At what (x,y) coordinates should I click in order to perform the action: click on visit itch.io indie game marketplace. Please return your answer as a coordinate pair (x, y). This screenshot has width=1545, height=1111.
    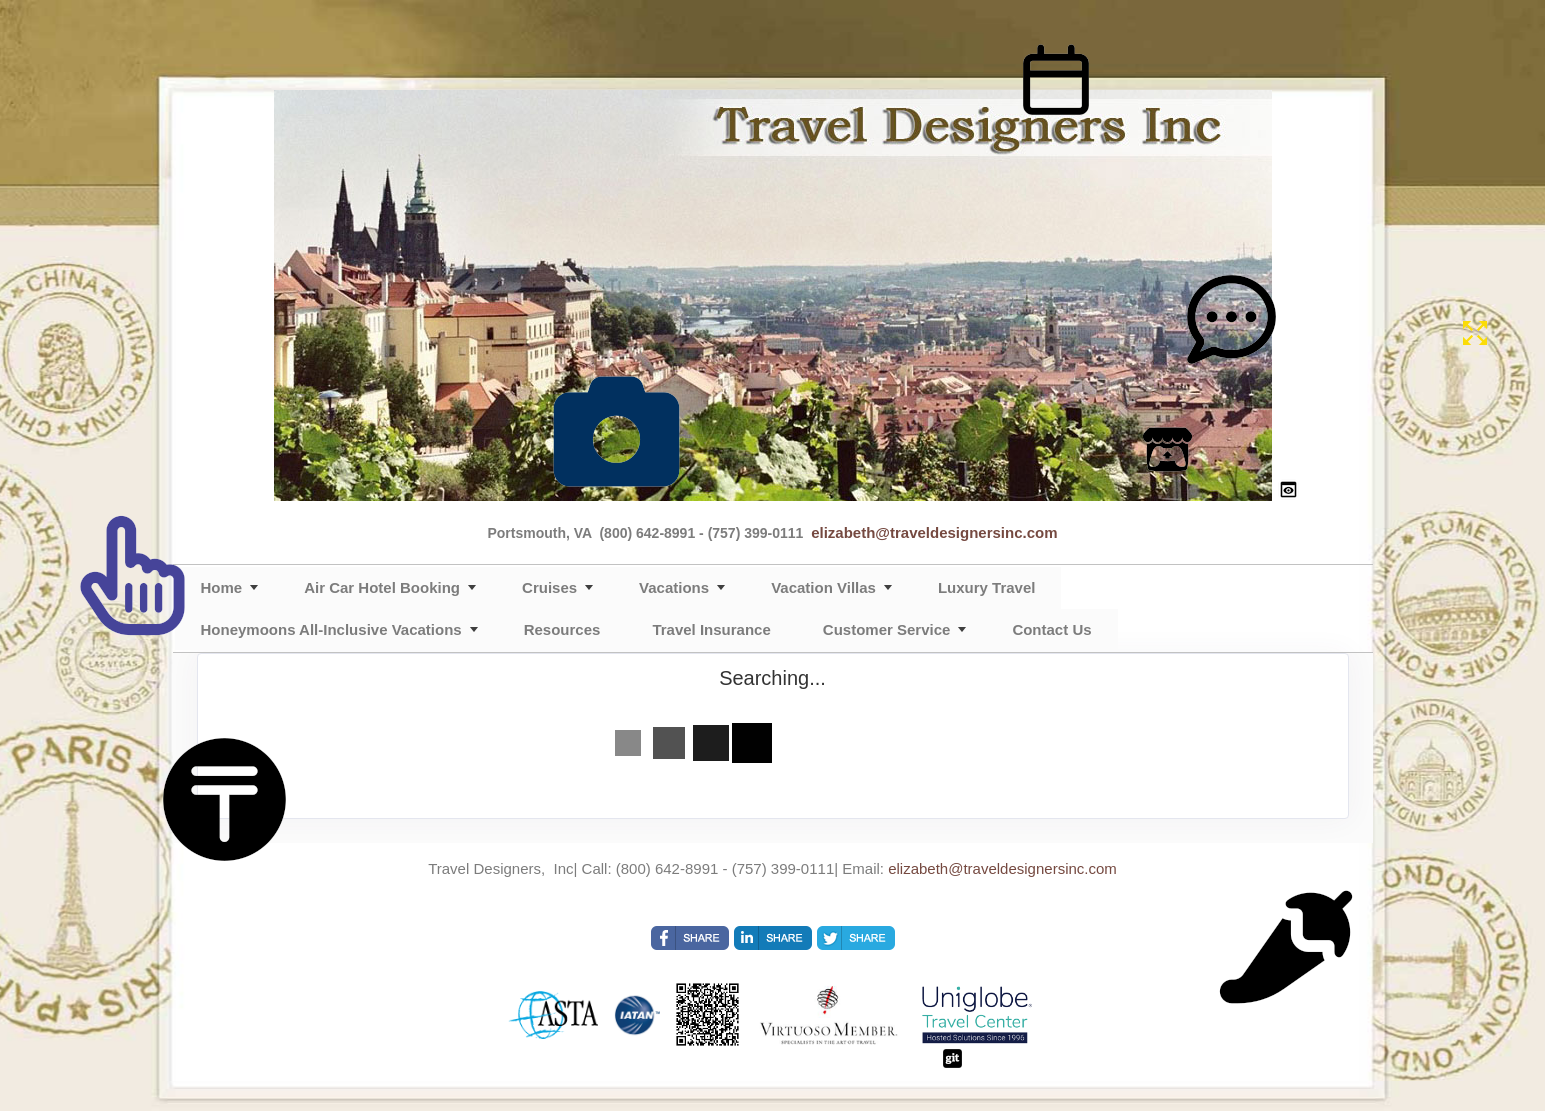
    Looking at the image, I should click on (1167, 449).